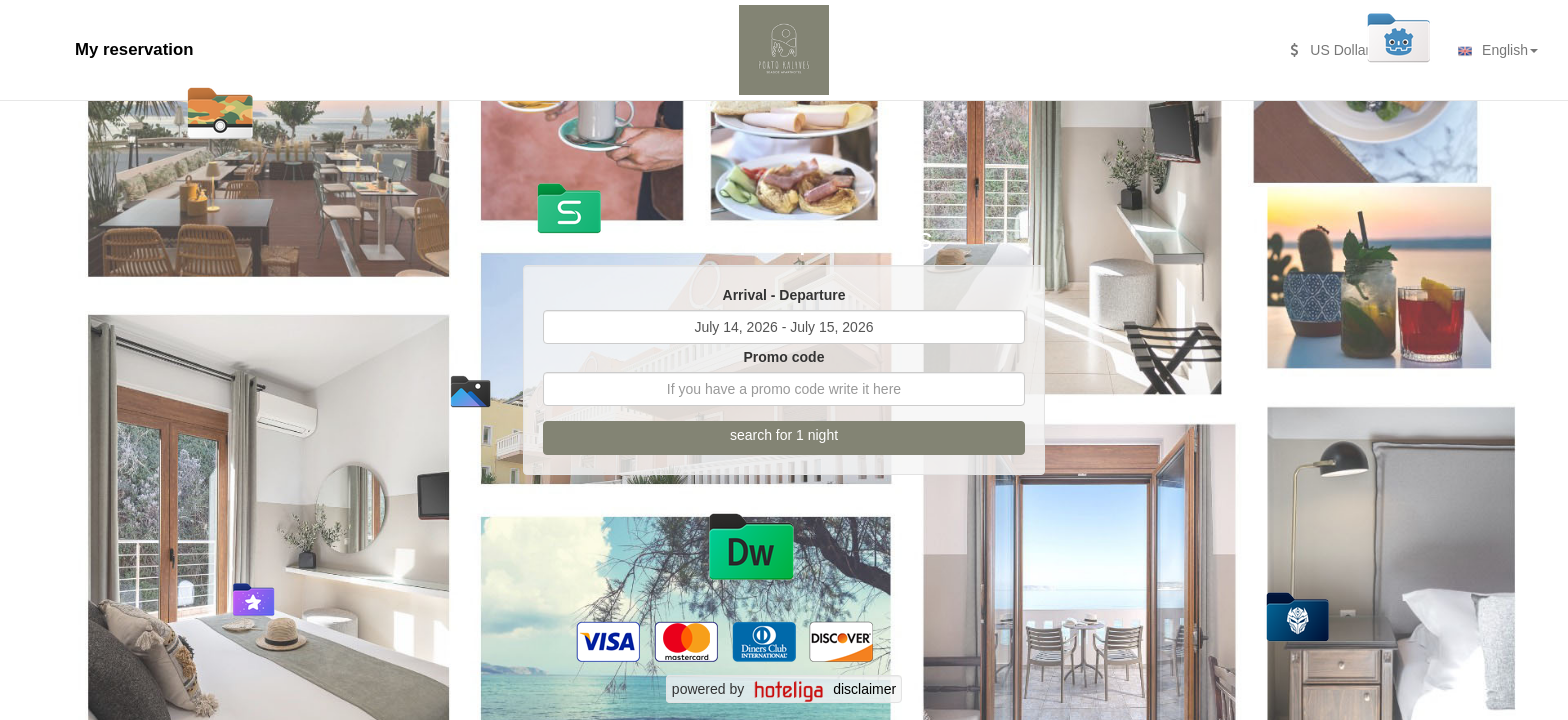  I want to click on open pictures folder, so click(470, 392).